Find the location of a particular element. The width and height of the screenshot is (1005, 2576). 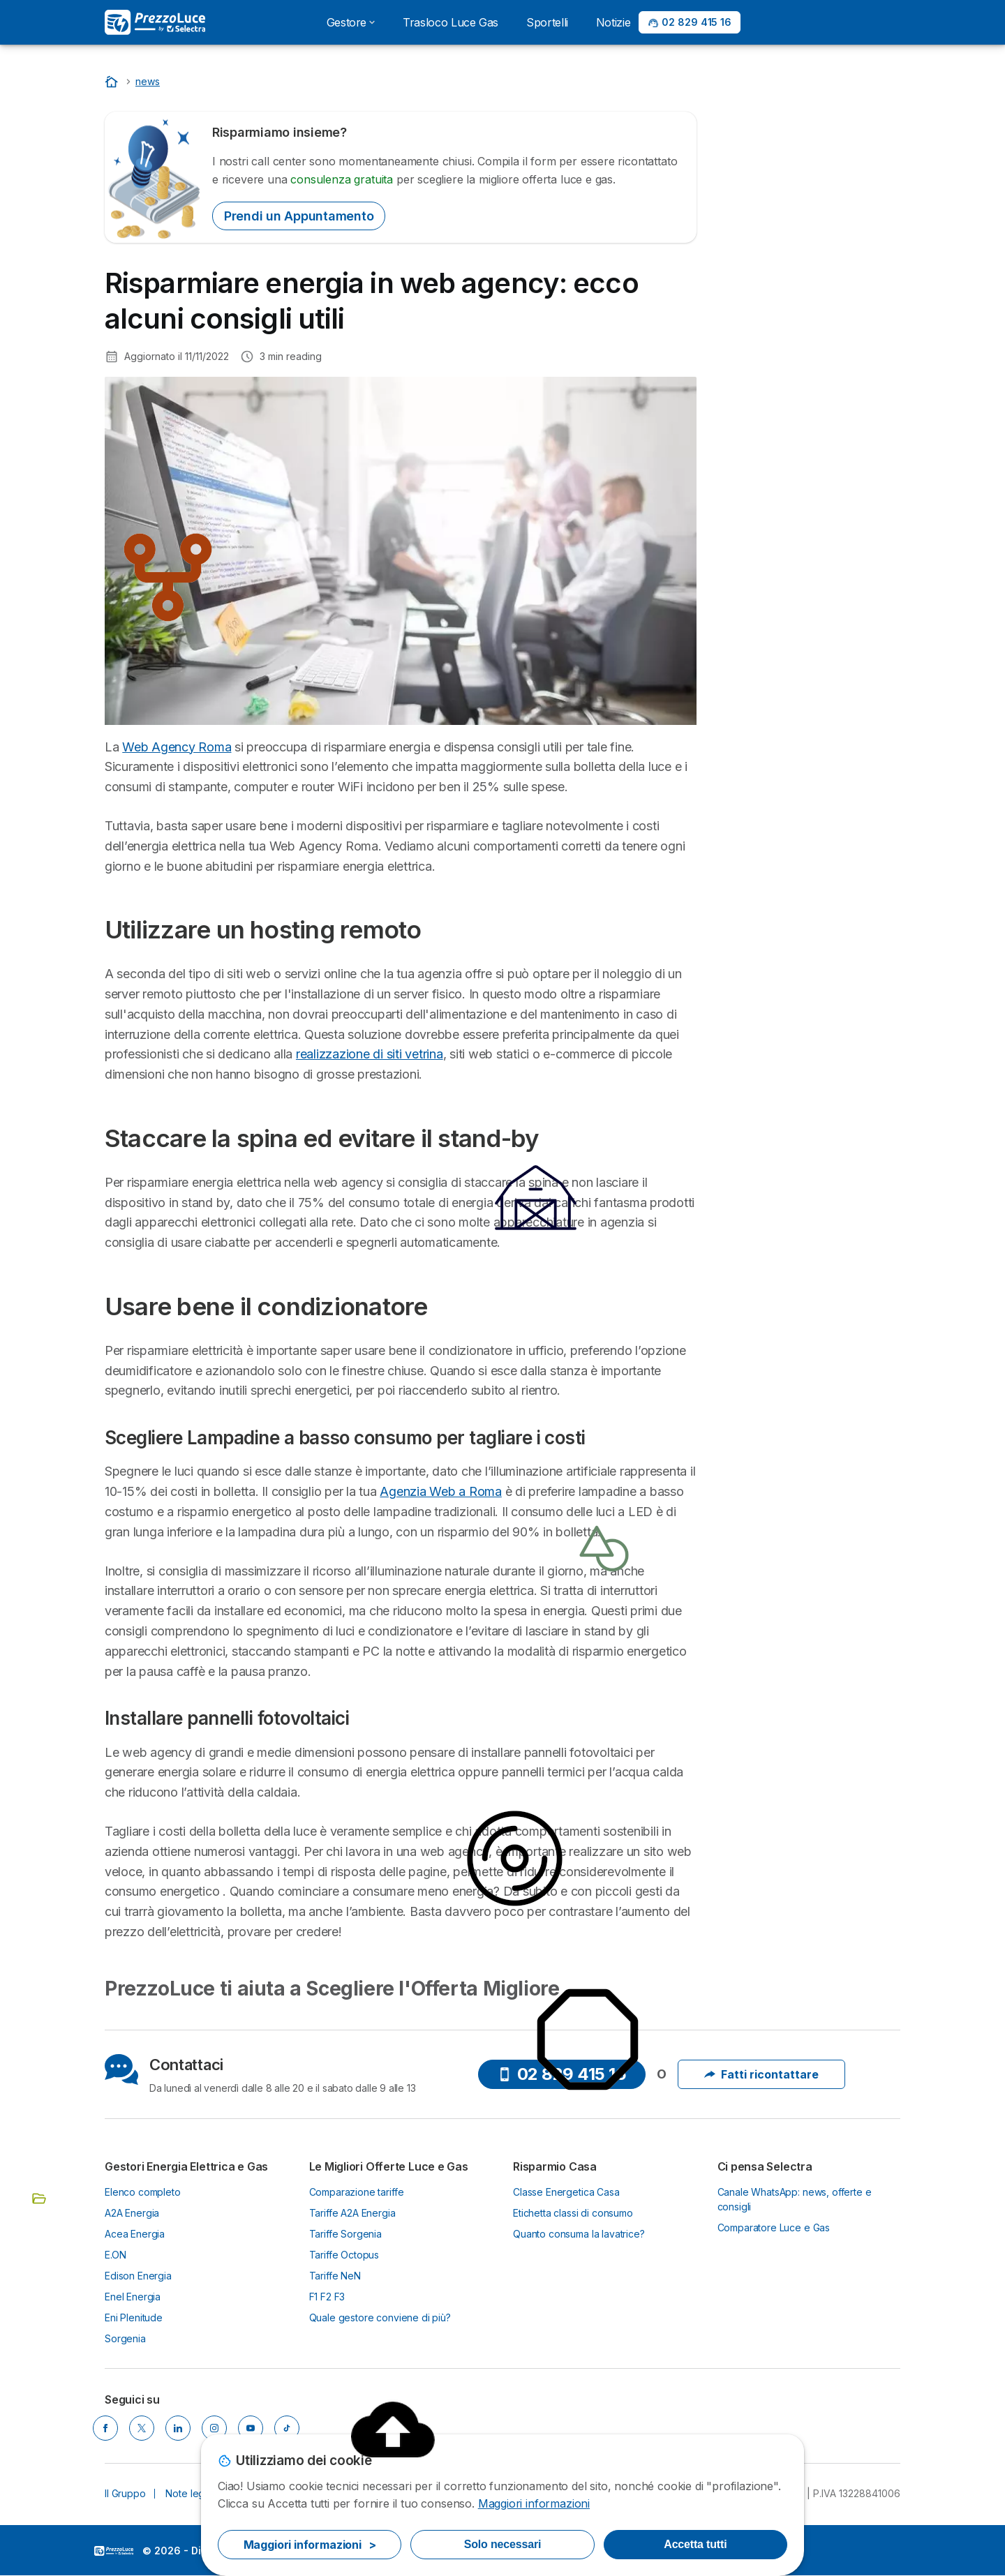

play or browse music library is located at coordinates (514, 1858).